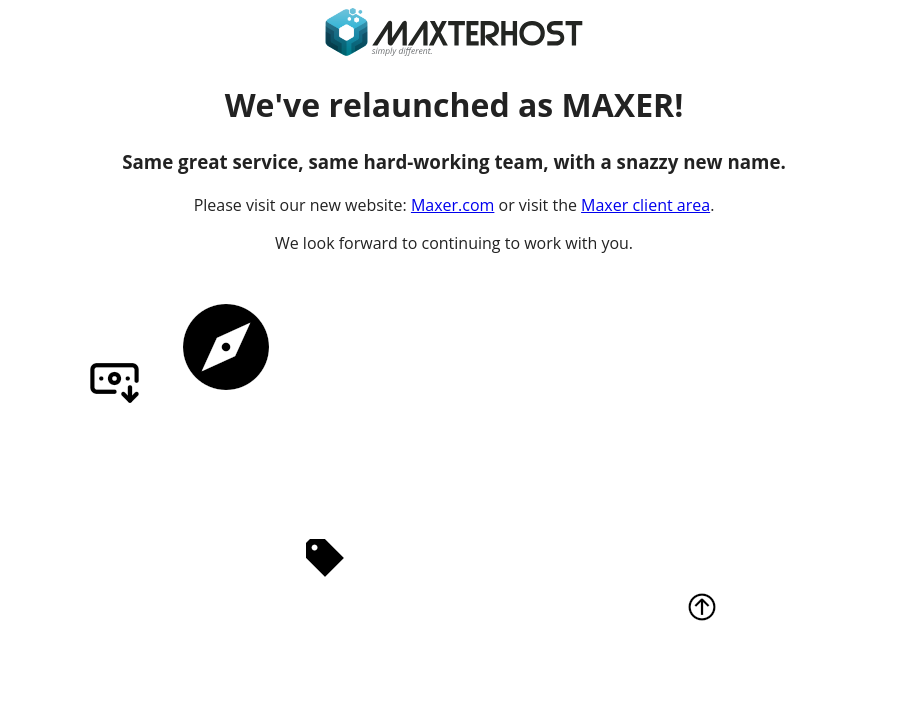 Image resolution: width=908 pixels, height=720 pixels. What do you see at coordinates (226, 347) in the screenshot?
I see `explore nearby places or content` at bounding box center [226, 347].